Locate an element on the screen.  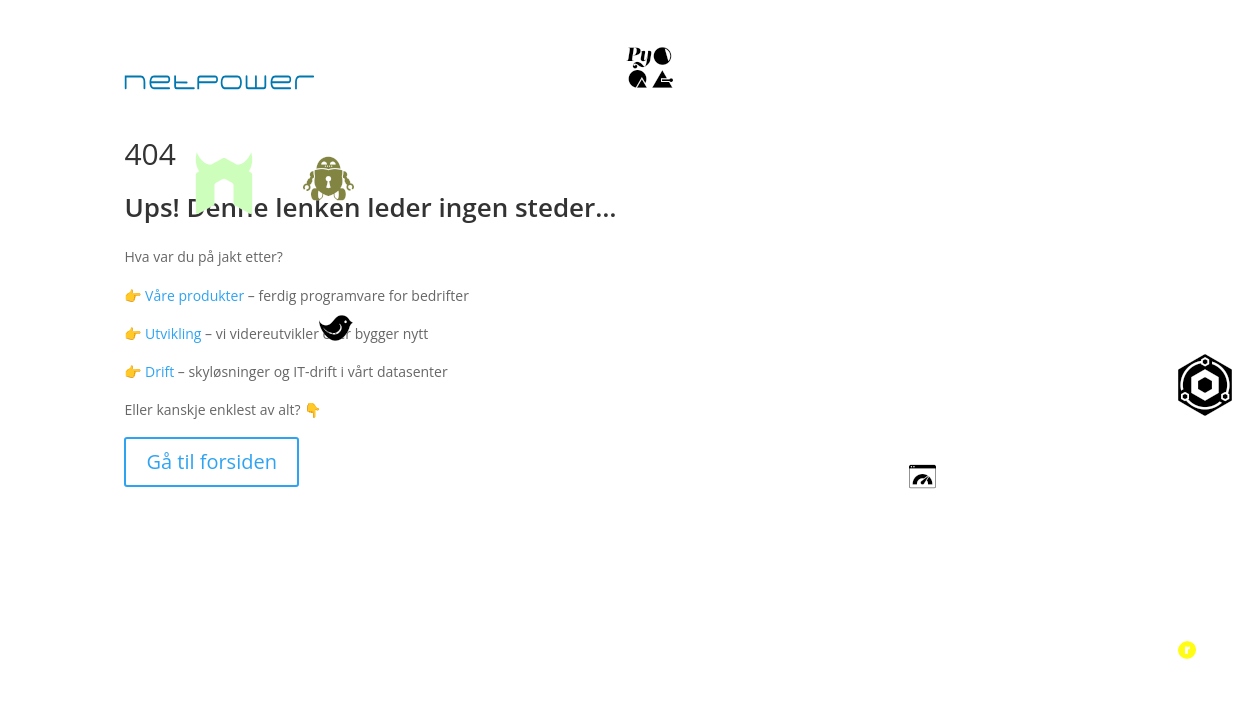
nodemon development tool logo is located at coordinates (224, 183).